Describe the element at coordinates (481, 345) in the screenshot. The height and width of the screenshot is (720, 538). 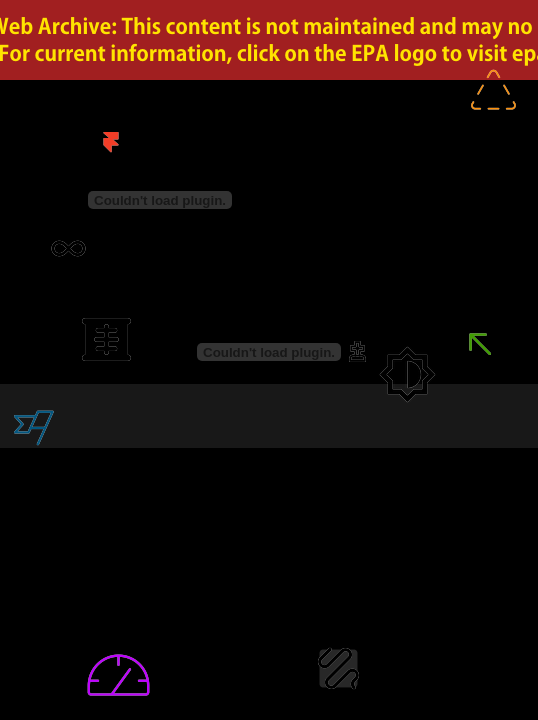
I see `navigate back to previous page` at that location.